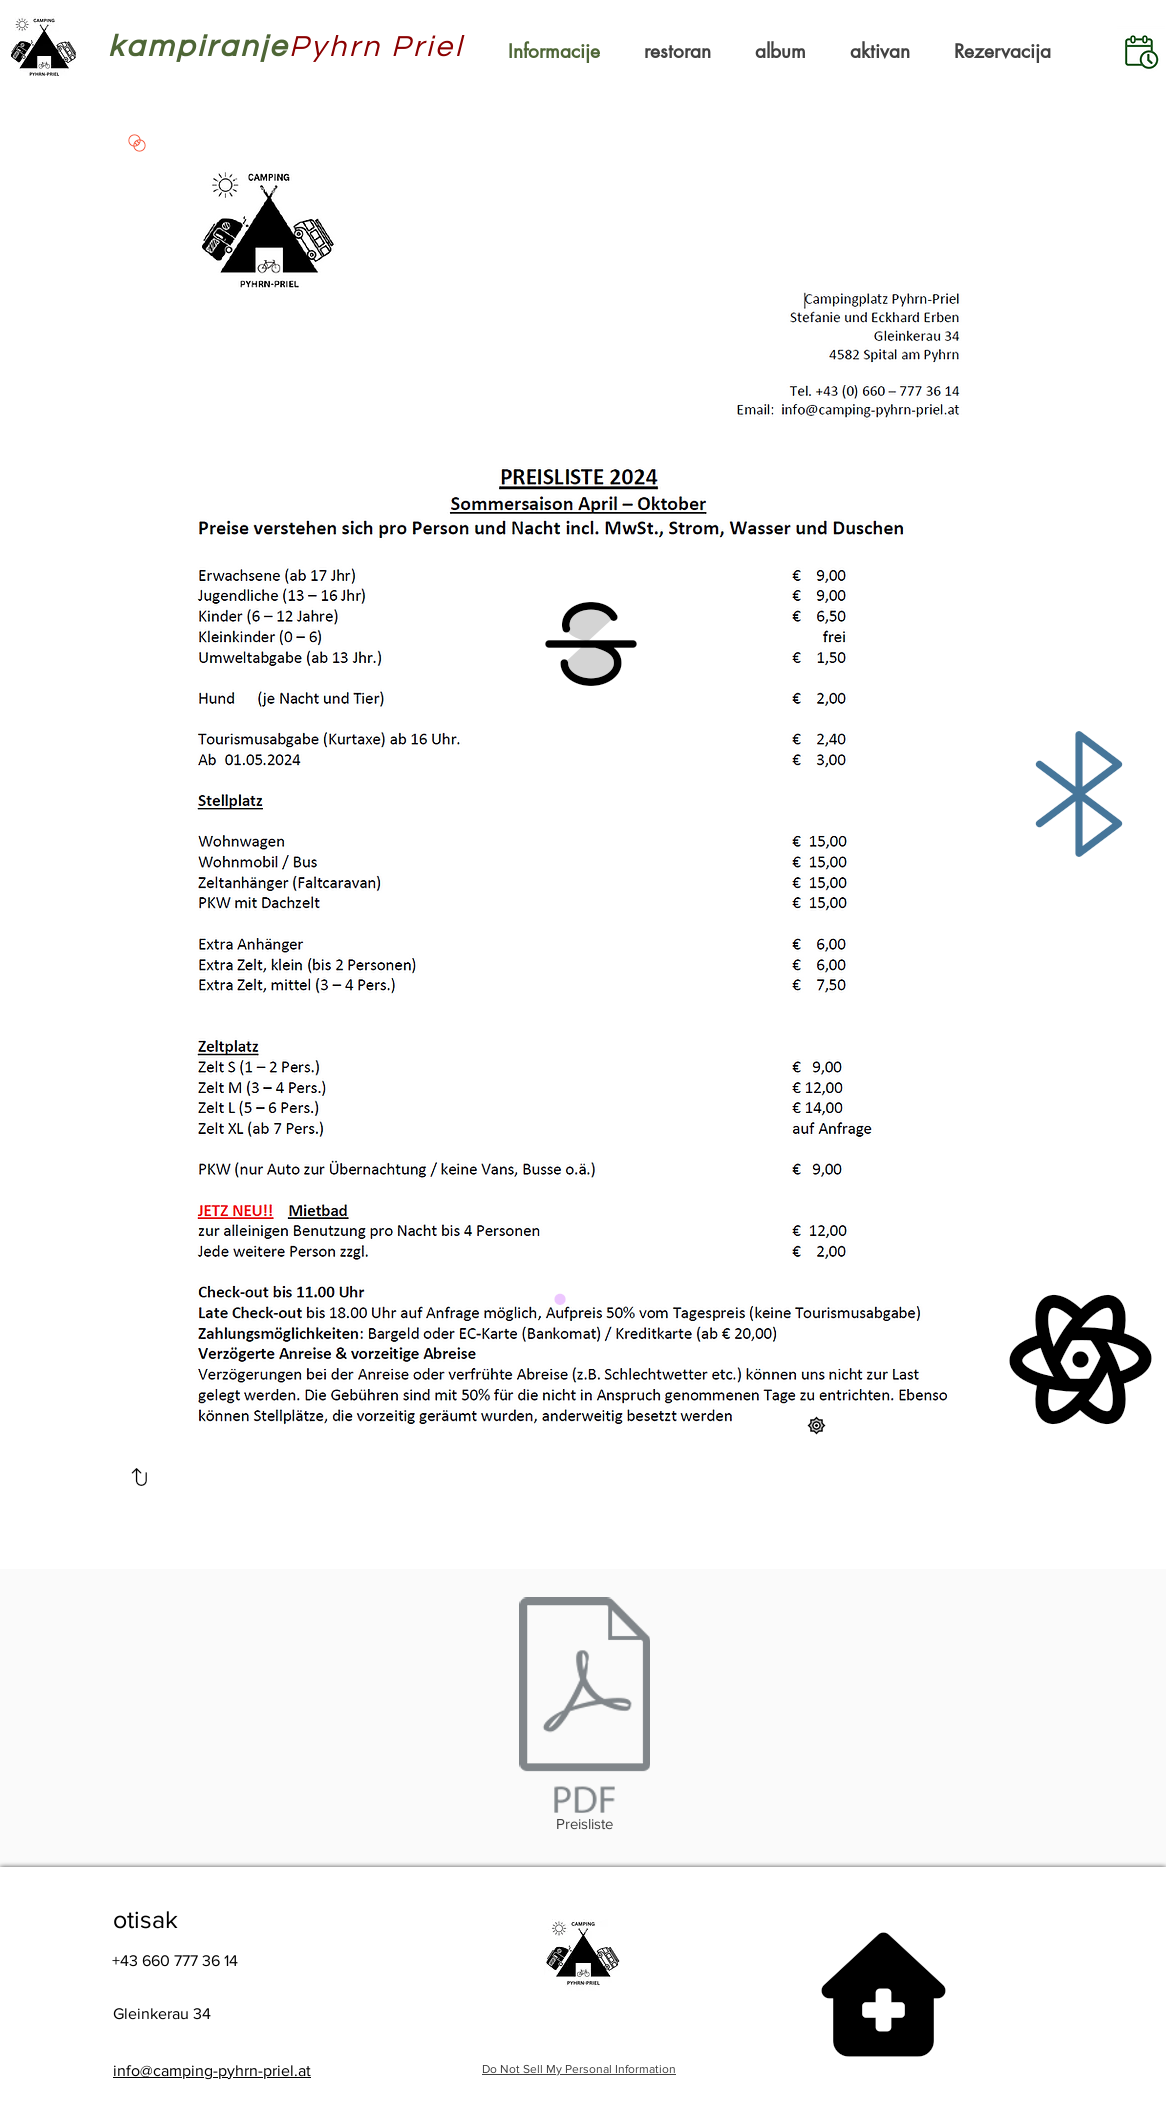 This screenshot has height=2121, width=1166. What do you see at coordinates (816, 1425) in the screenshot?
I see `adjust screen brightness settings` at bounding box center [816, 1425].